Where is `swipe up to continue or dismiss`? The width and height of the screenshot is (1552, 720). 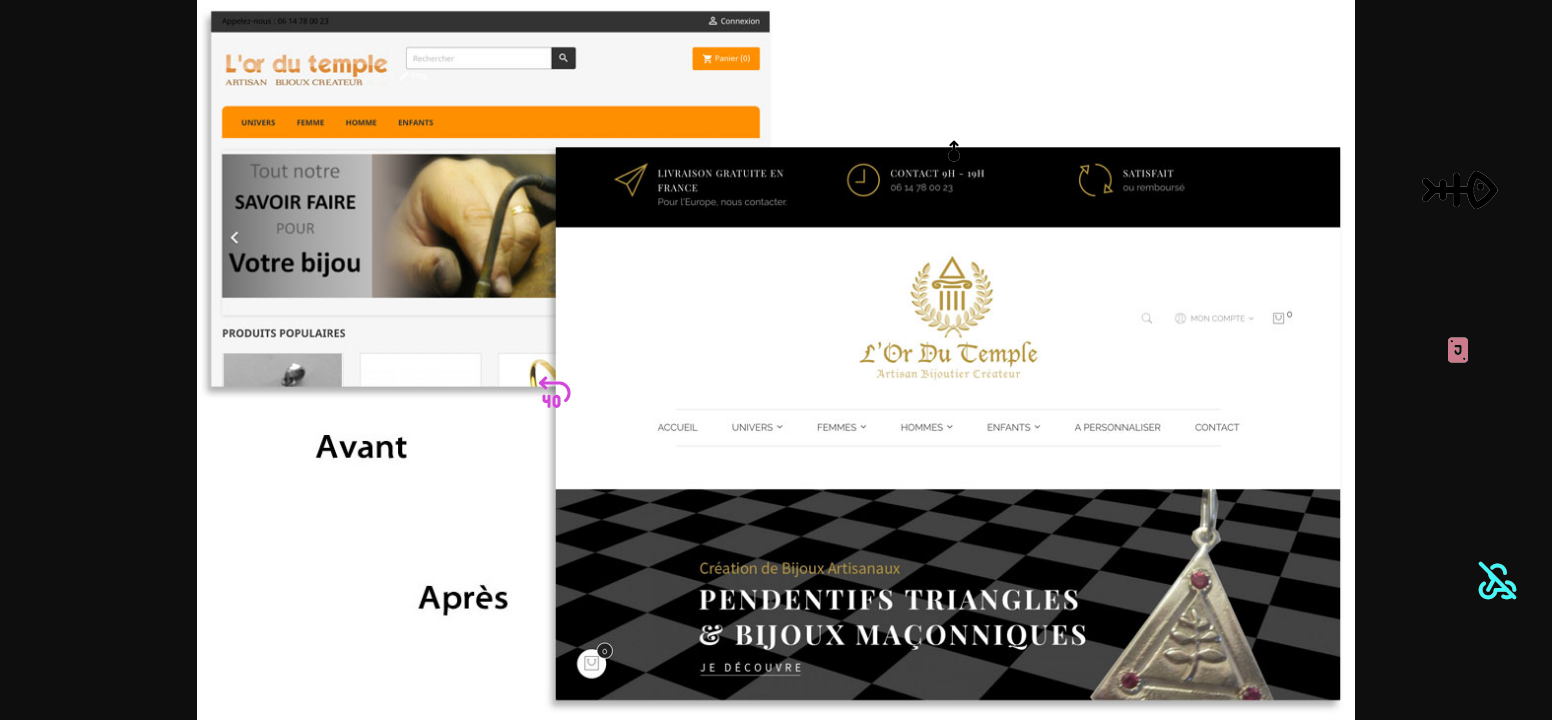 swipe up to continue or dismiss is located at coordinates (954, 151).